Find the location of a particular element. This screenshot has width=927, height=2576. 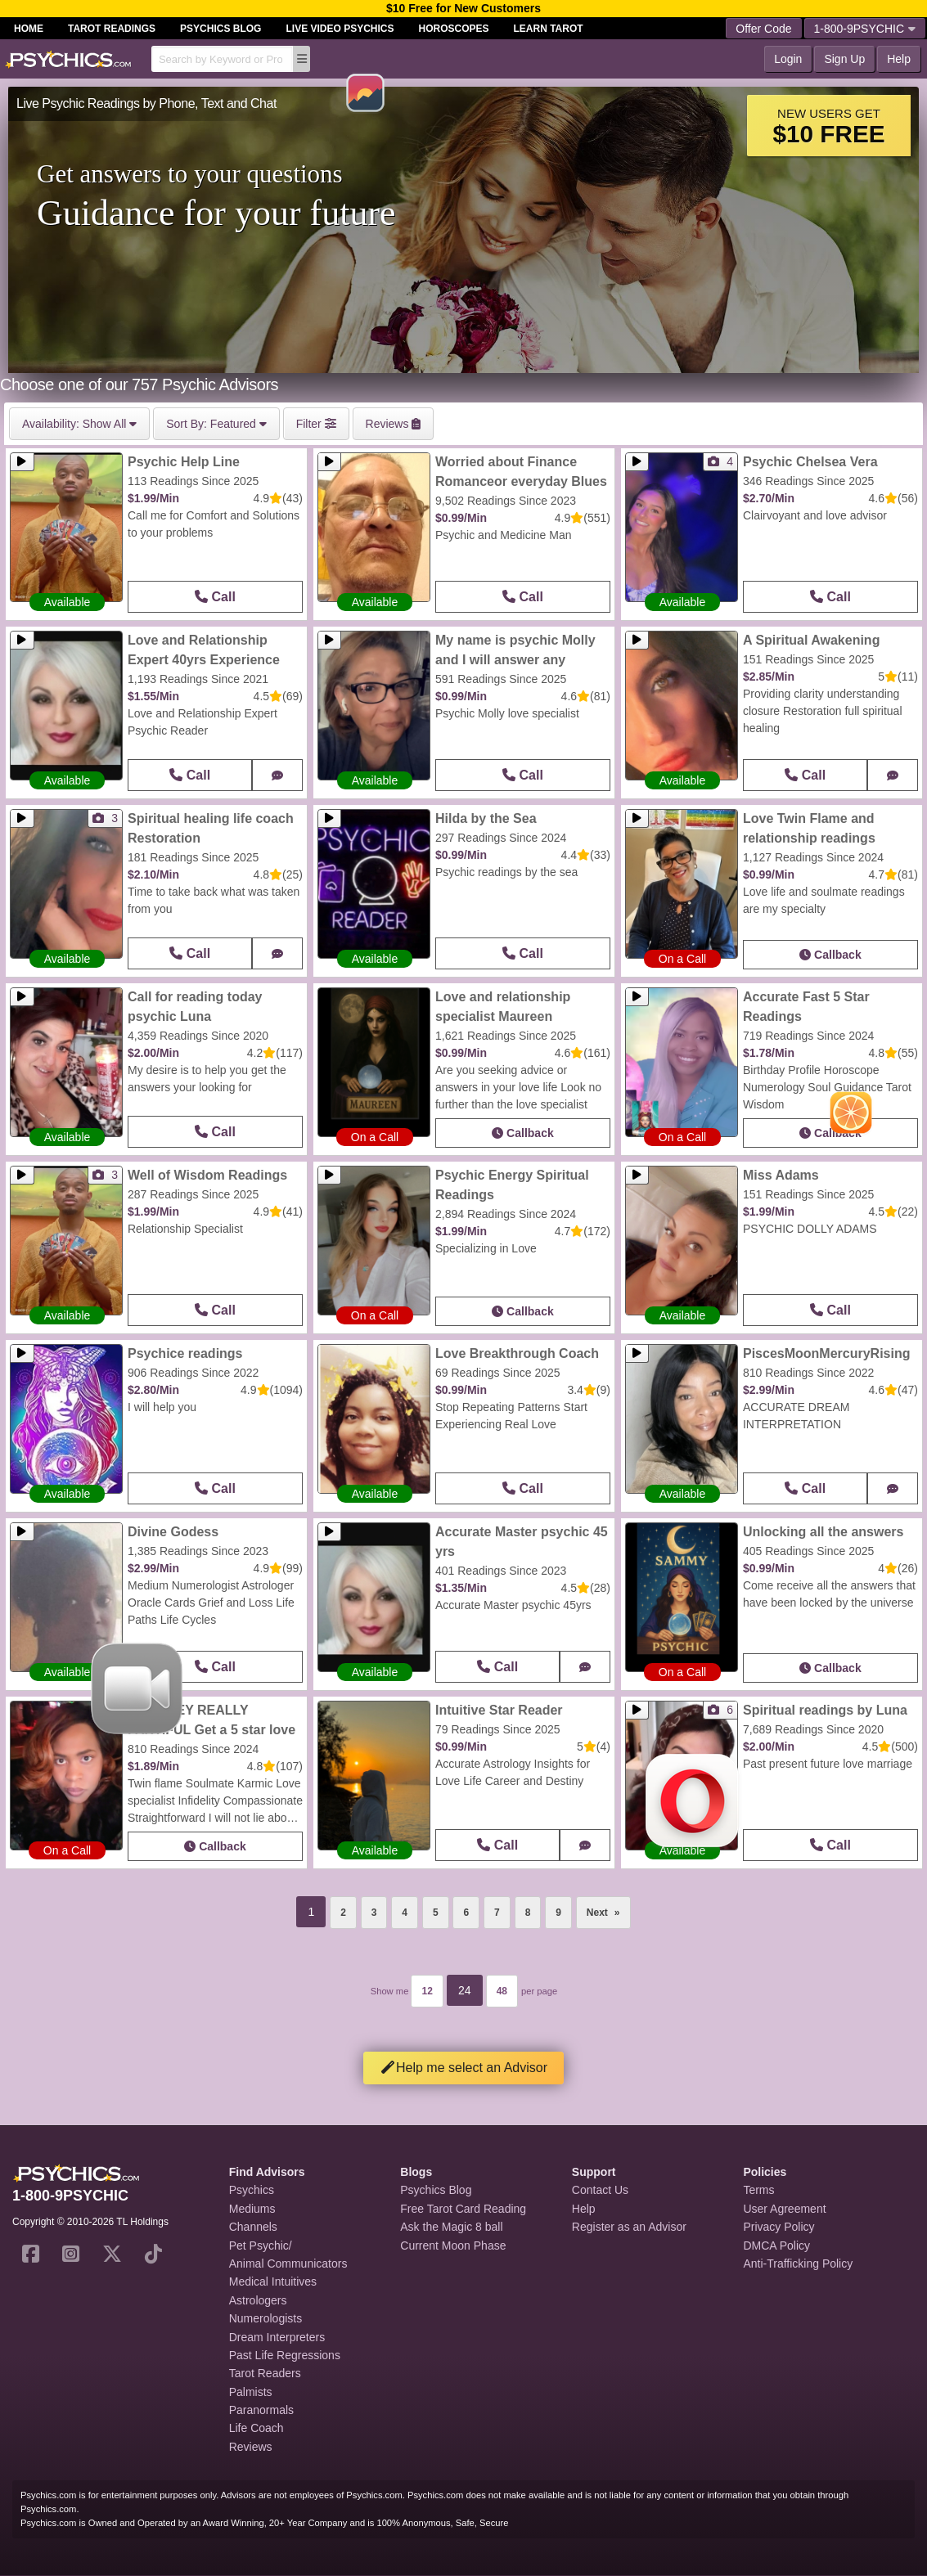

open clementine music player is located at coordinates (851, 1113).